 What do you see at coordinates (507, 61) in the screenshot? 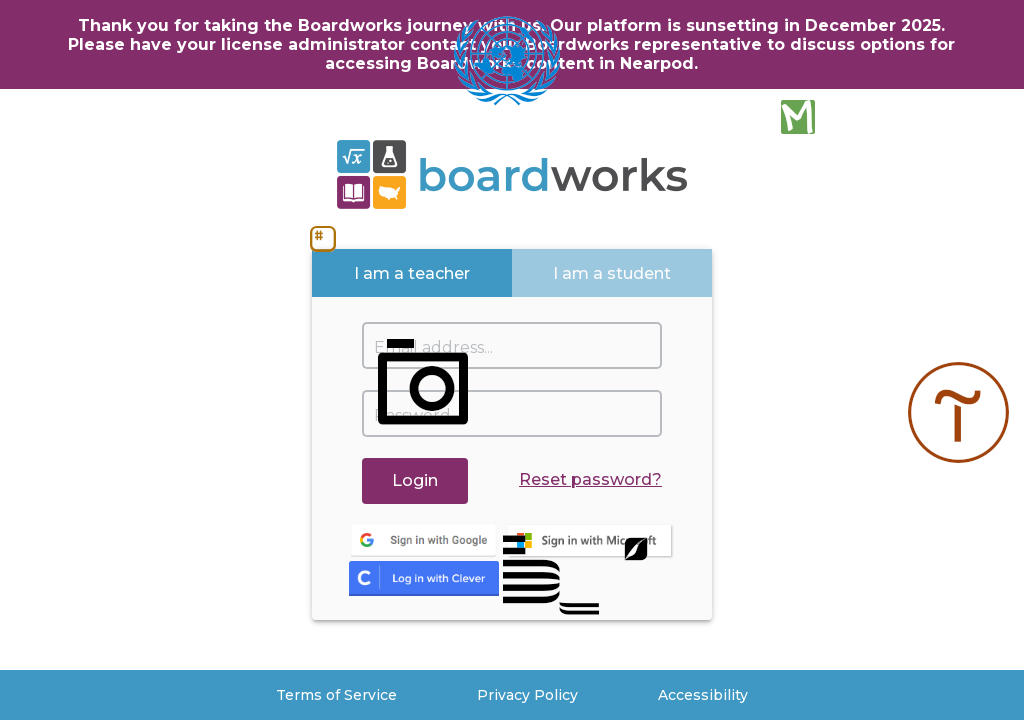
I see `united nations official logo` at bounding box center [507, 61].